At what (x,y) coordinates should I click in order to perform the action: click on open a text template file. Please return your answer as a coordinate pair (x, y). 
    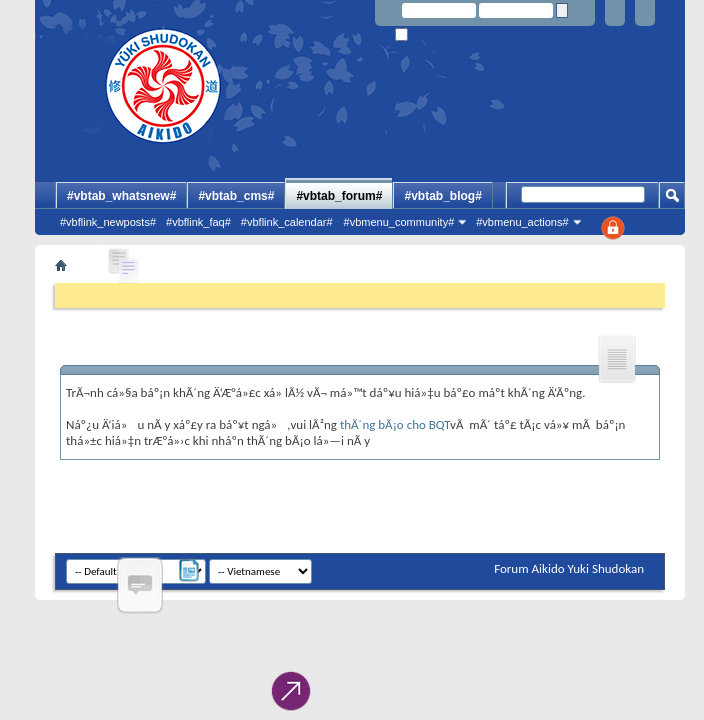
    Looking at the image, I should click on (617, 359).